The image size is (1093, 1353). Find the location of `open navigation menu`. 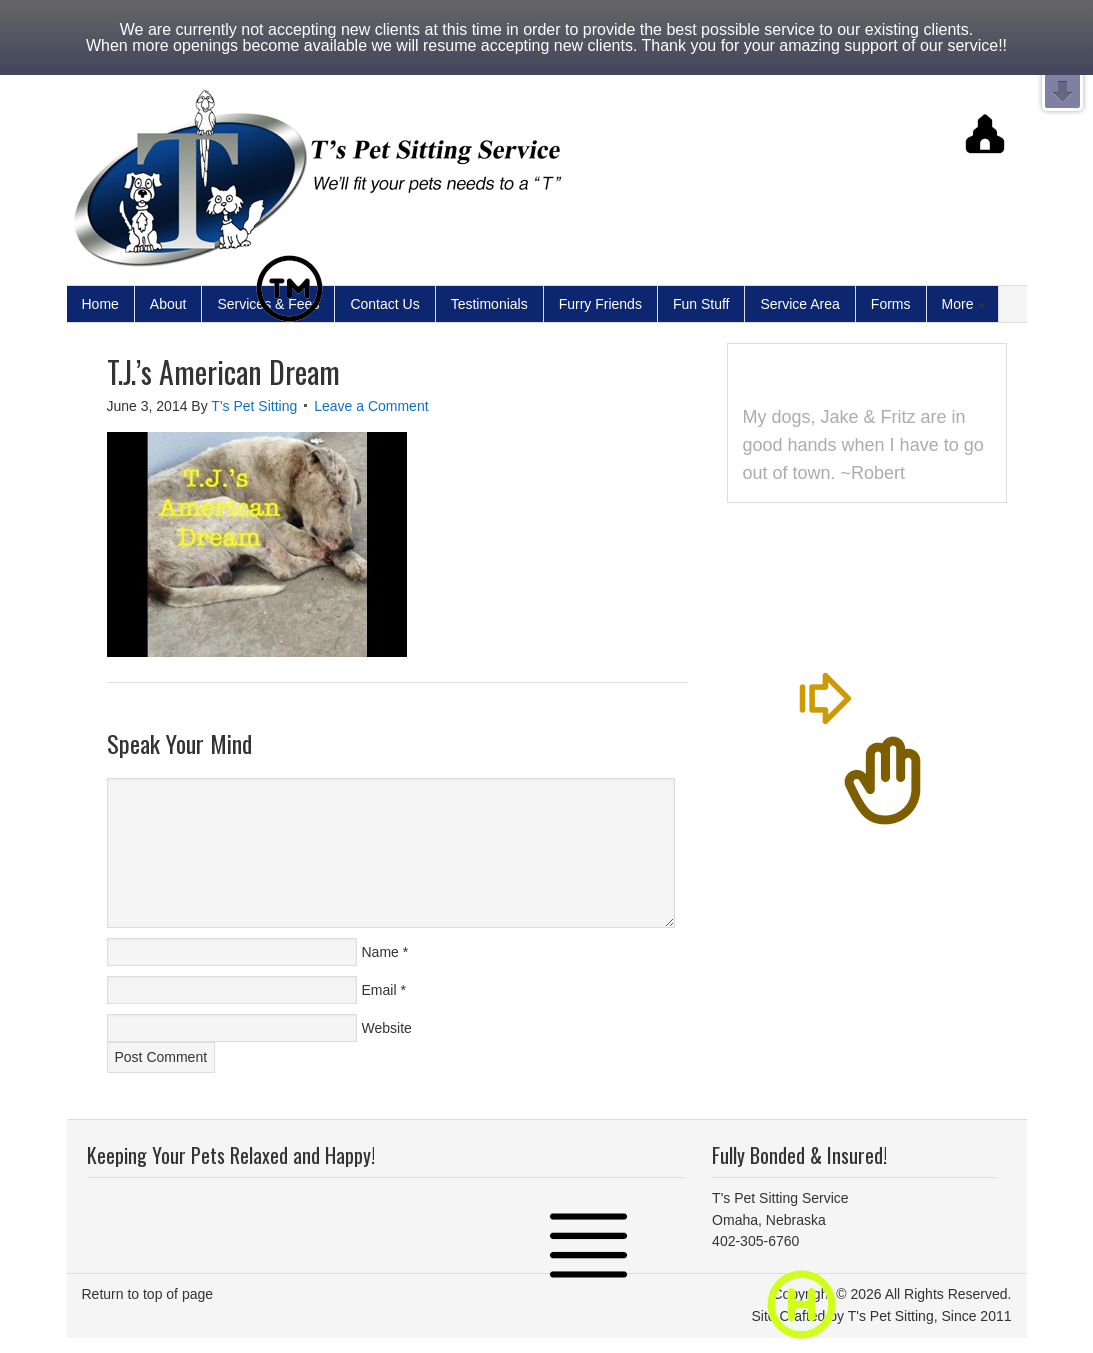

open navigation menu is located at coordinates (588, 1245).